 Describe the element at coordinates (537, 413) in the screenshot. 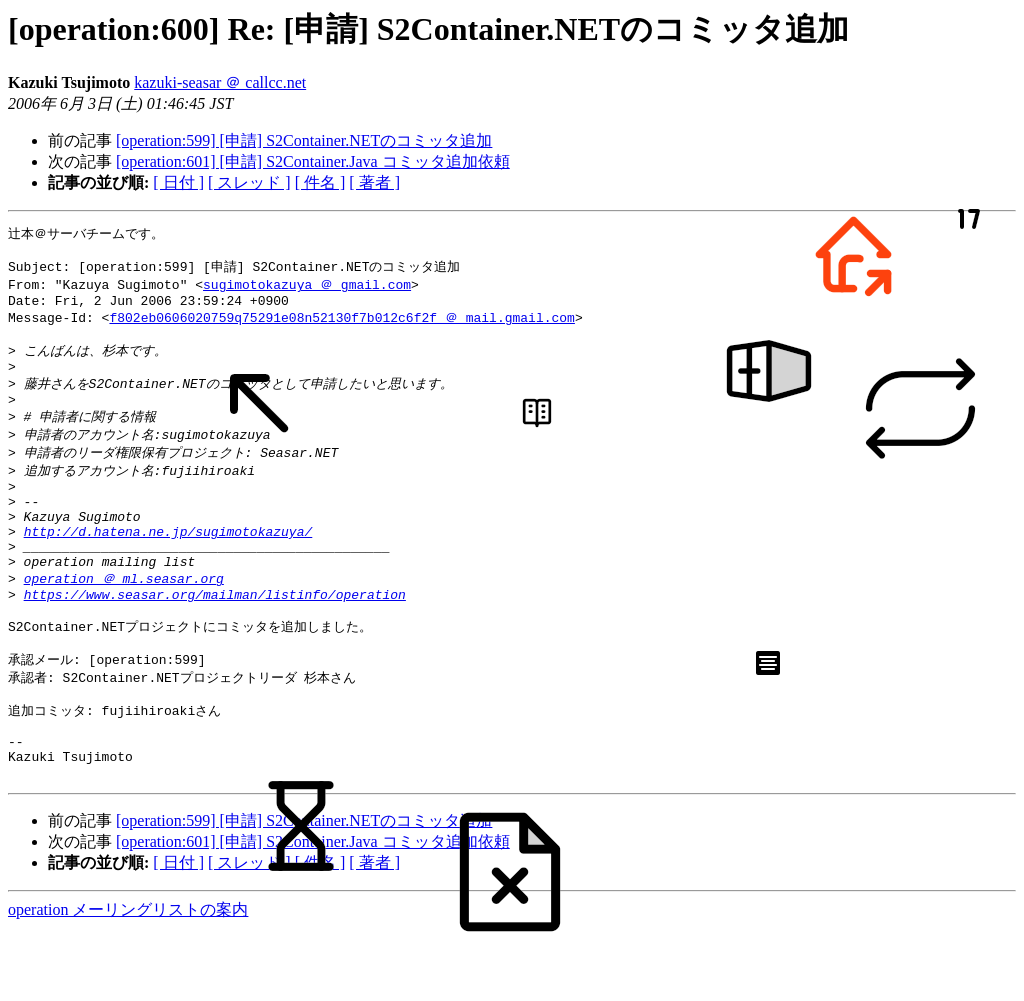

I see `access vocabulary or dictionary features` at that location.